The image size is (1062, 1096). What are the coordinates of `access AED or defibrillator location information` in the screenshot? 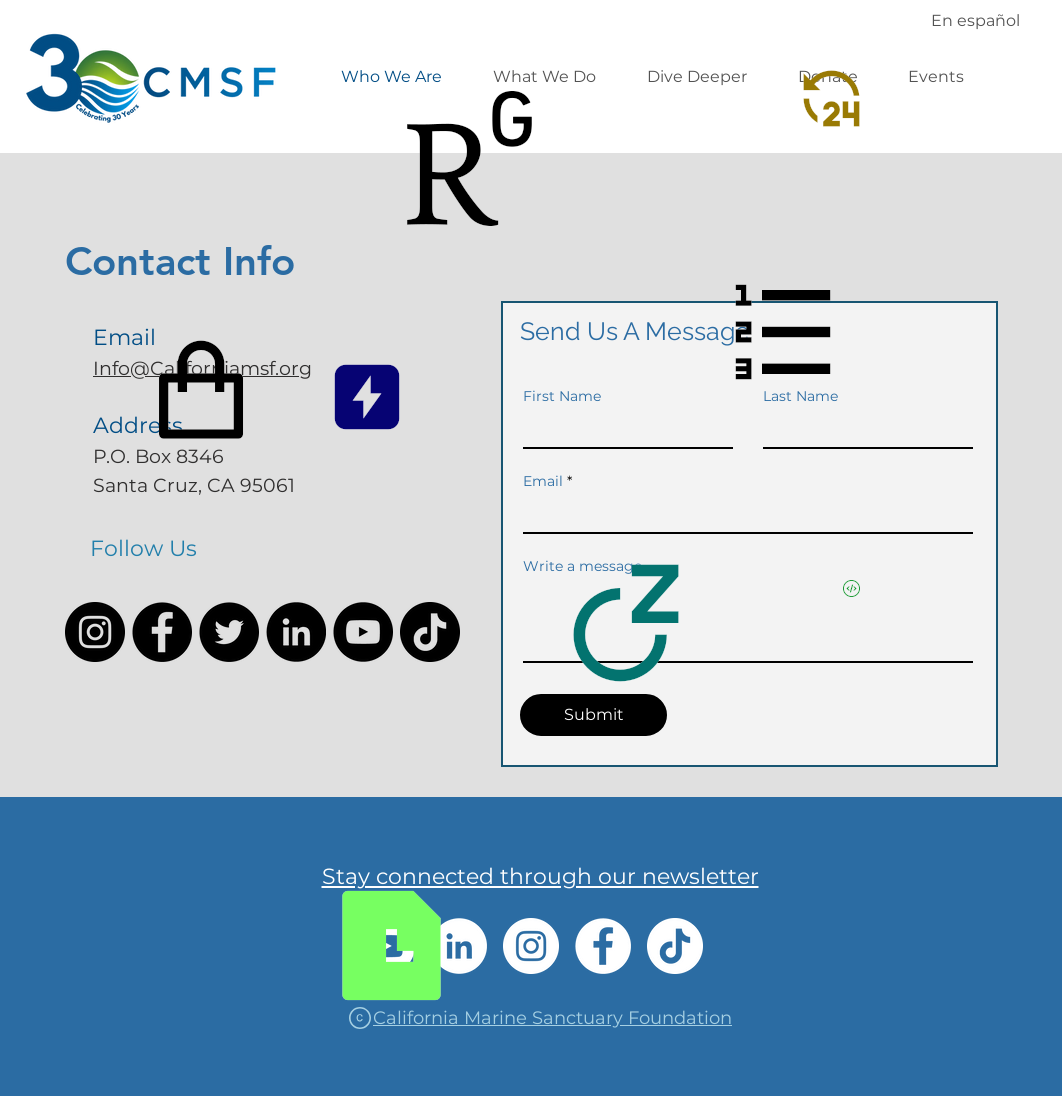 It's located at (367, 397).